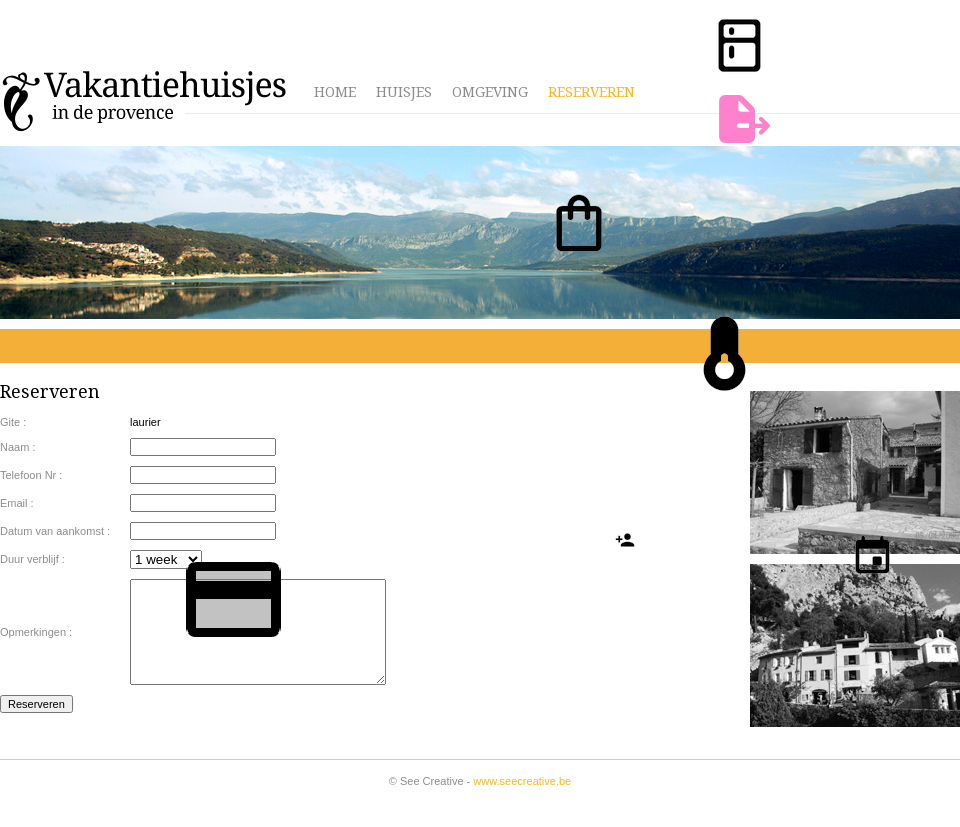 This screenshot has height=827, width=960. I want to click on manage payment methods, so click(233, 599).